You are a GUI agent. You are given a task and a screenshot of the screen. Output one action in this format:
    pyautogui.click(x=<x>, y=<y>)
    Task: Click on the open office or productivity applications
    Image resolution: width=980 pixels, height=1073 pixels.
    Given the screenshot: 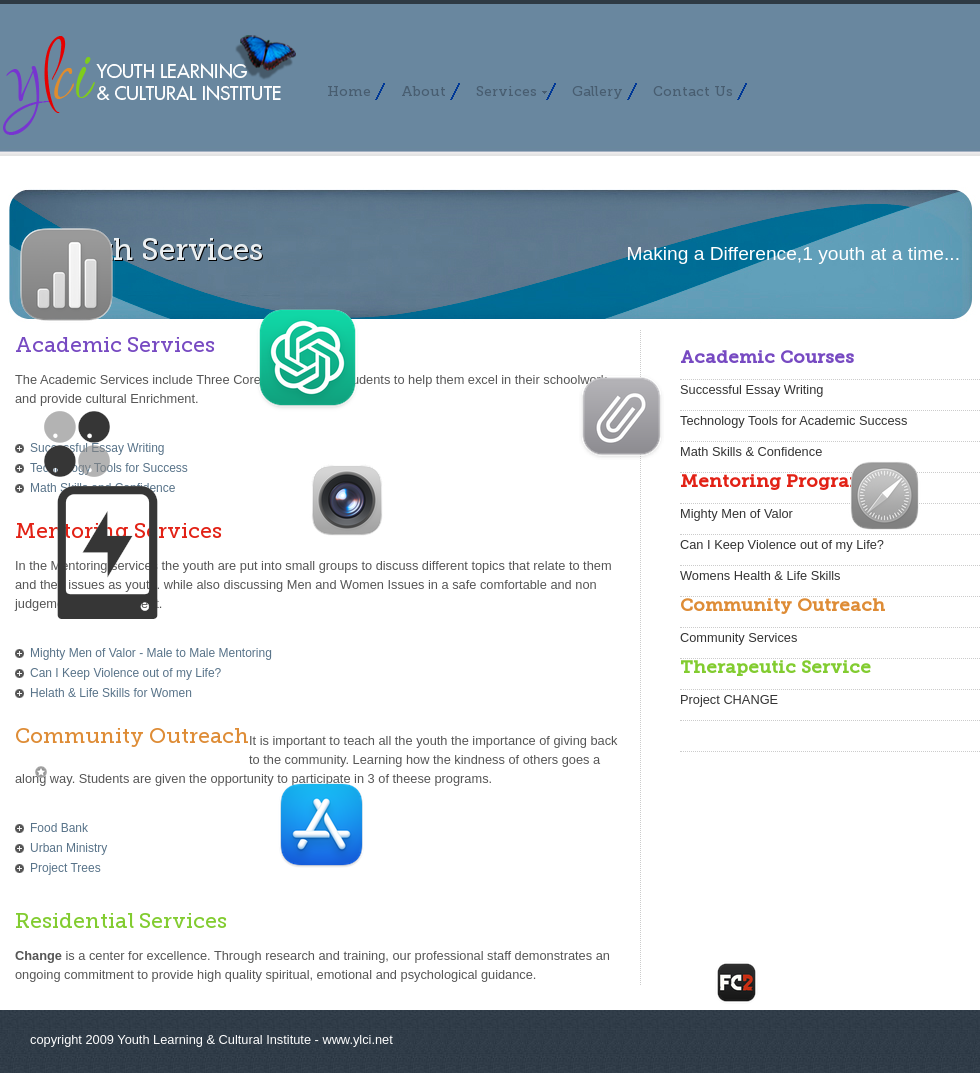 What is the action you would take?
    pyautogui.click(x=621, y=417)
    